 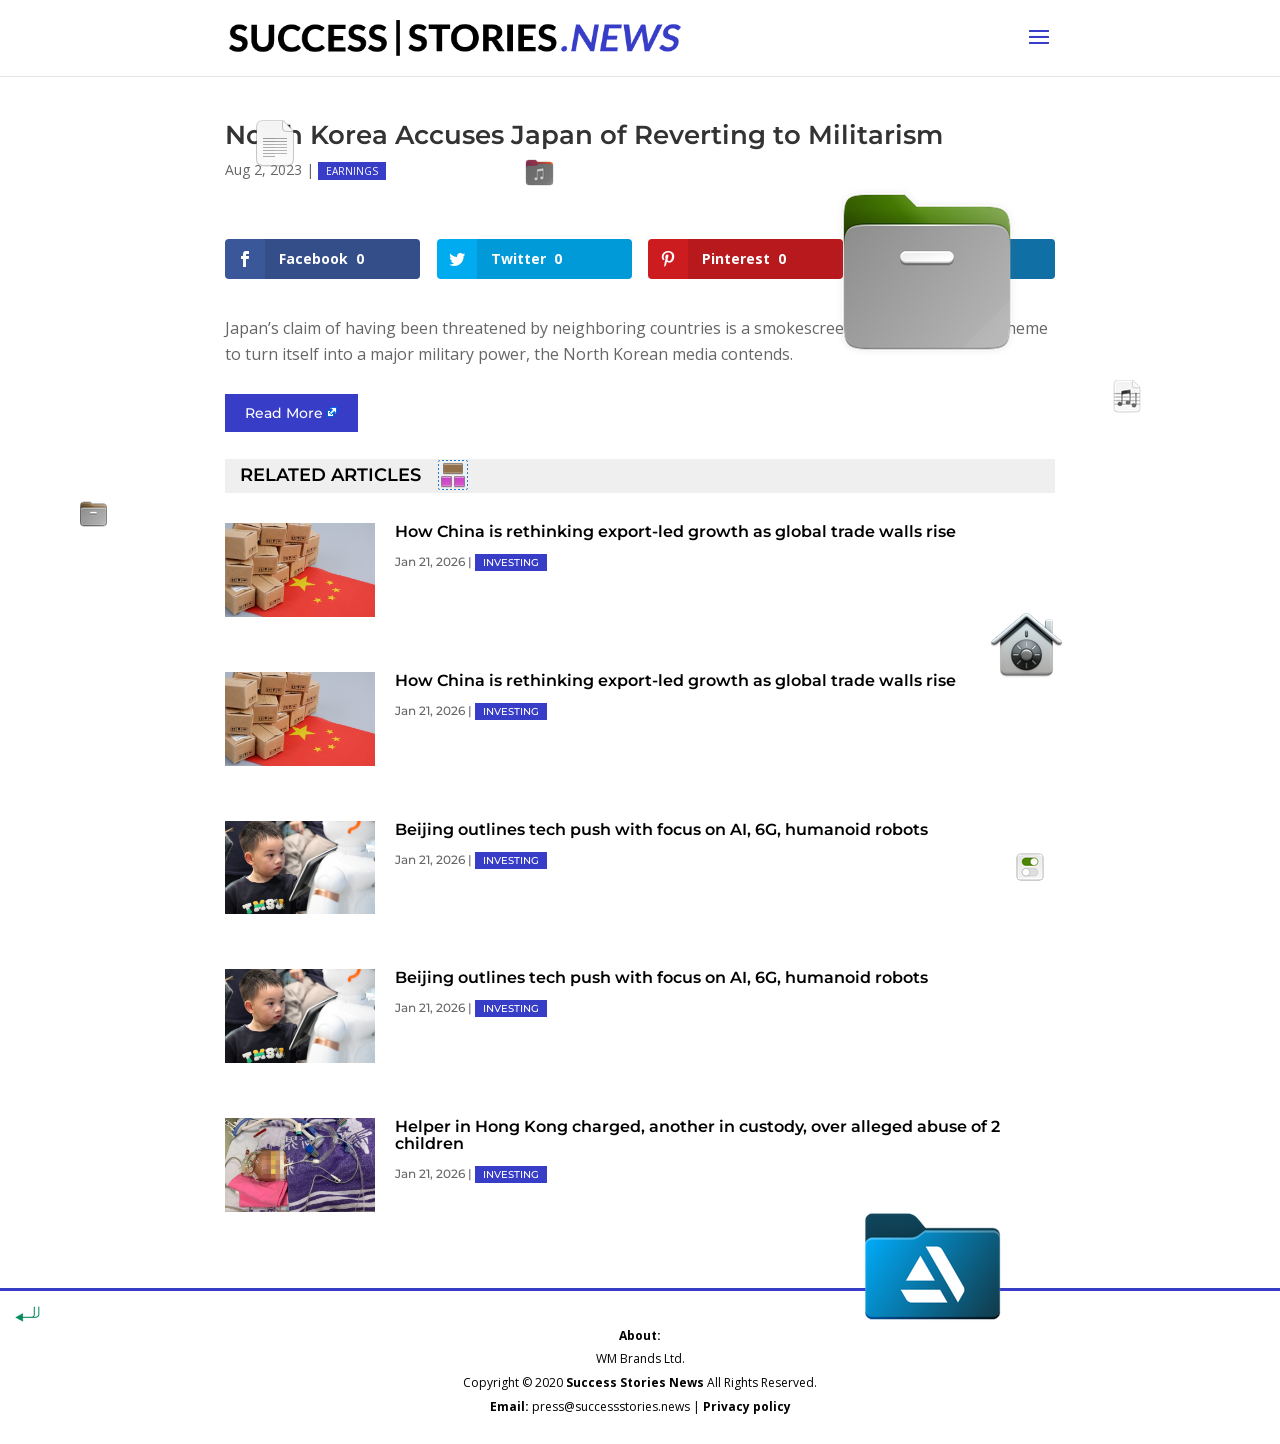 I want to click on open the file manager application, so click(x=93, y=513).